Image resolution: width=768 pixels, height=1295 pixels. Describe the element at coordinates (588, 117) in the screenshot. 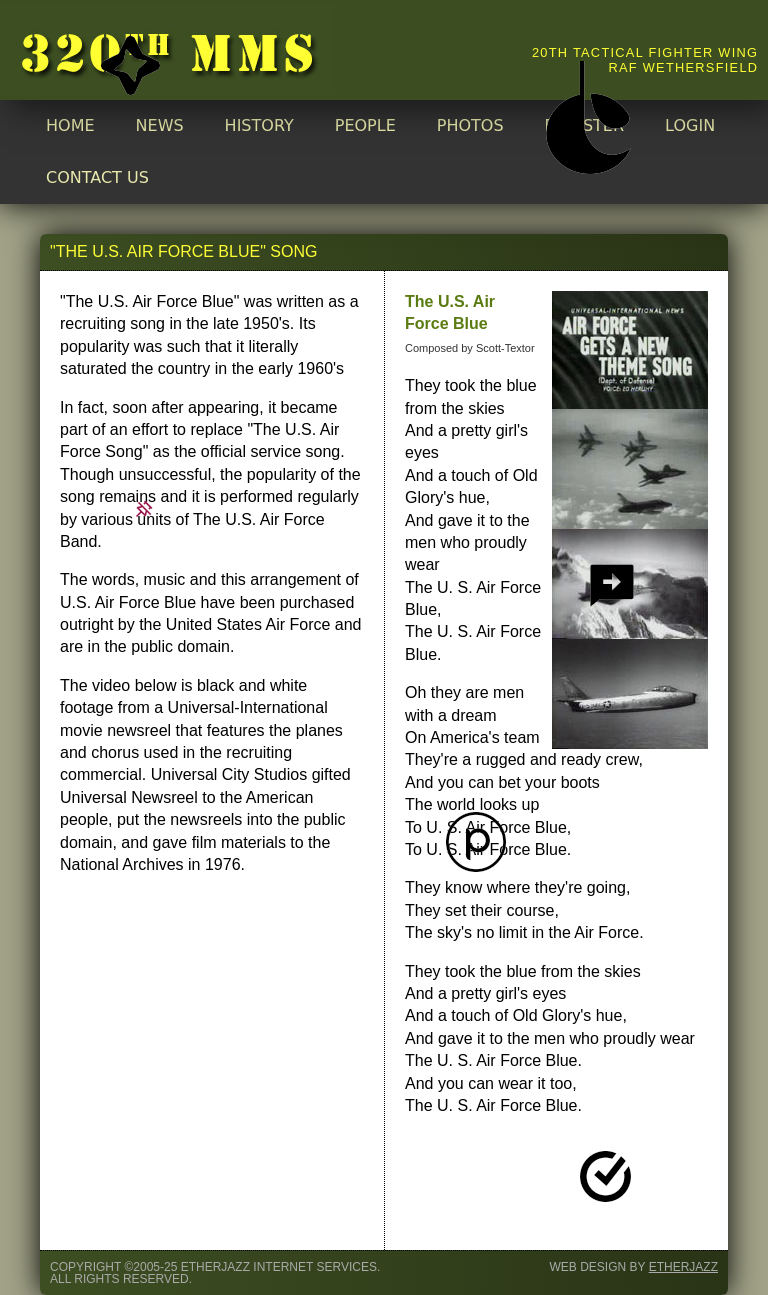

I see `link to CNES (French space agency) website` at that location.